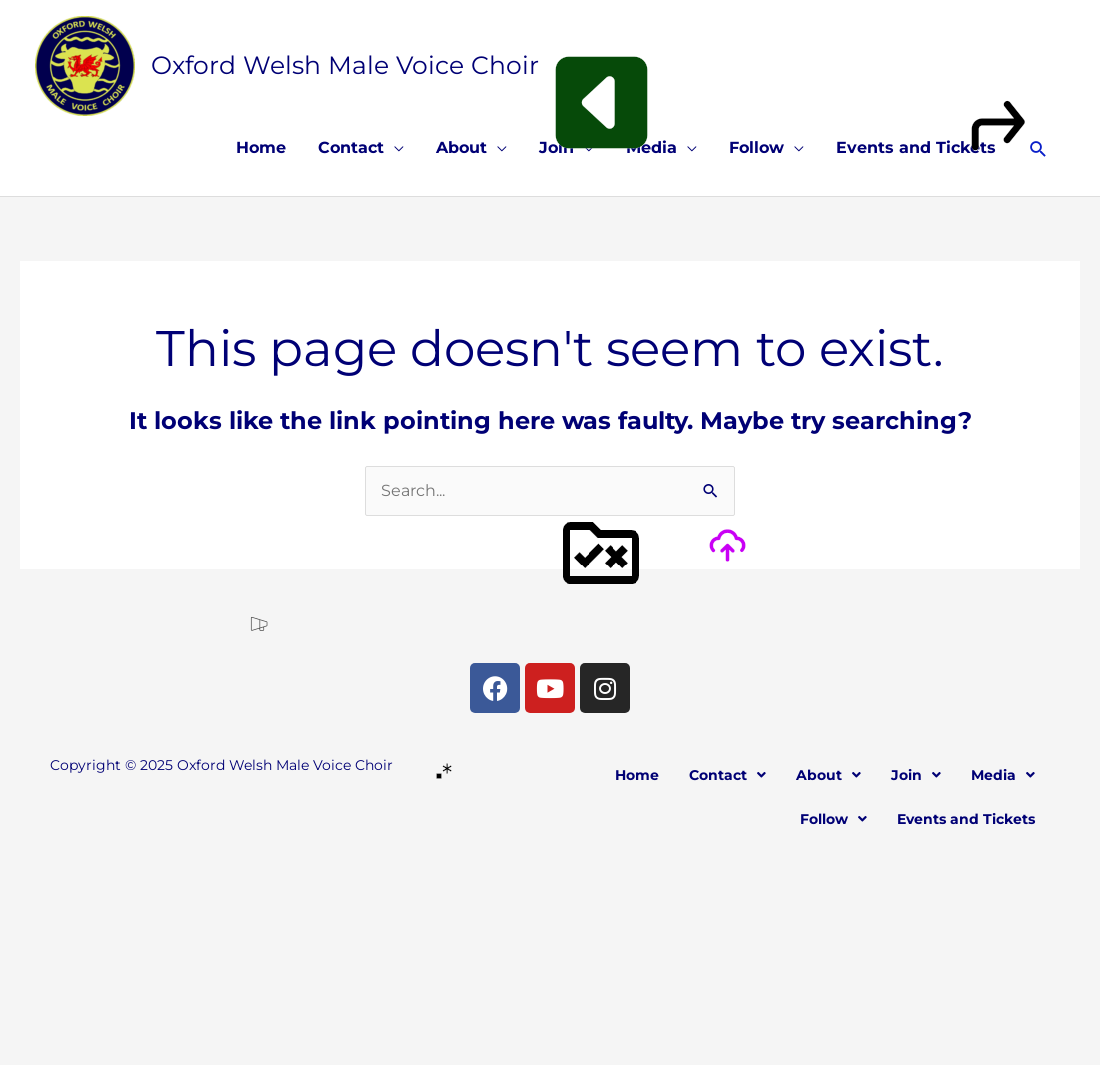 This screenshot has width=1100, height=1065. I want to click on access folder with validation rules, so click(601, 553).